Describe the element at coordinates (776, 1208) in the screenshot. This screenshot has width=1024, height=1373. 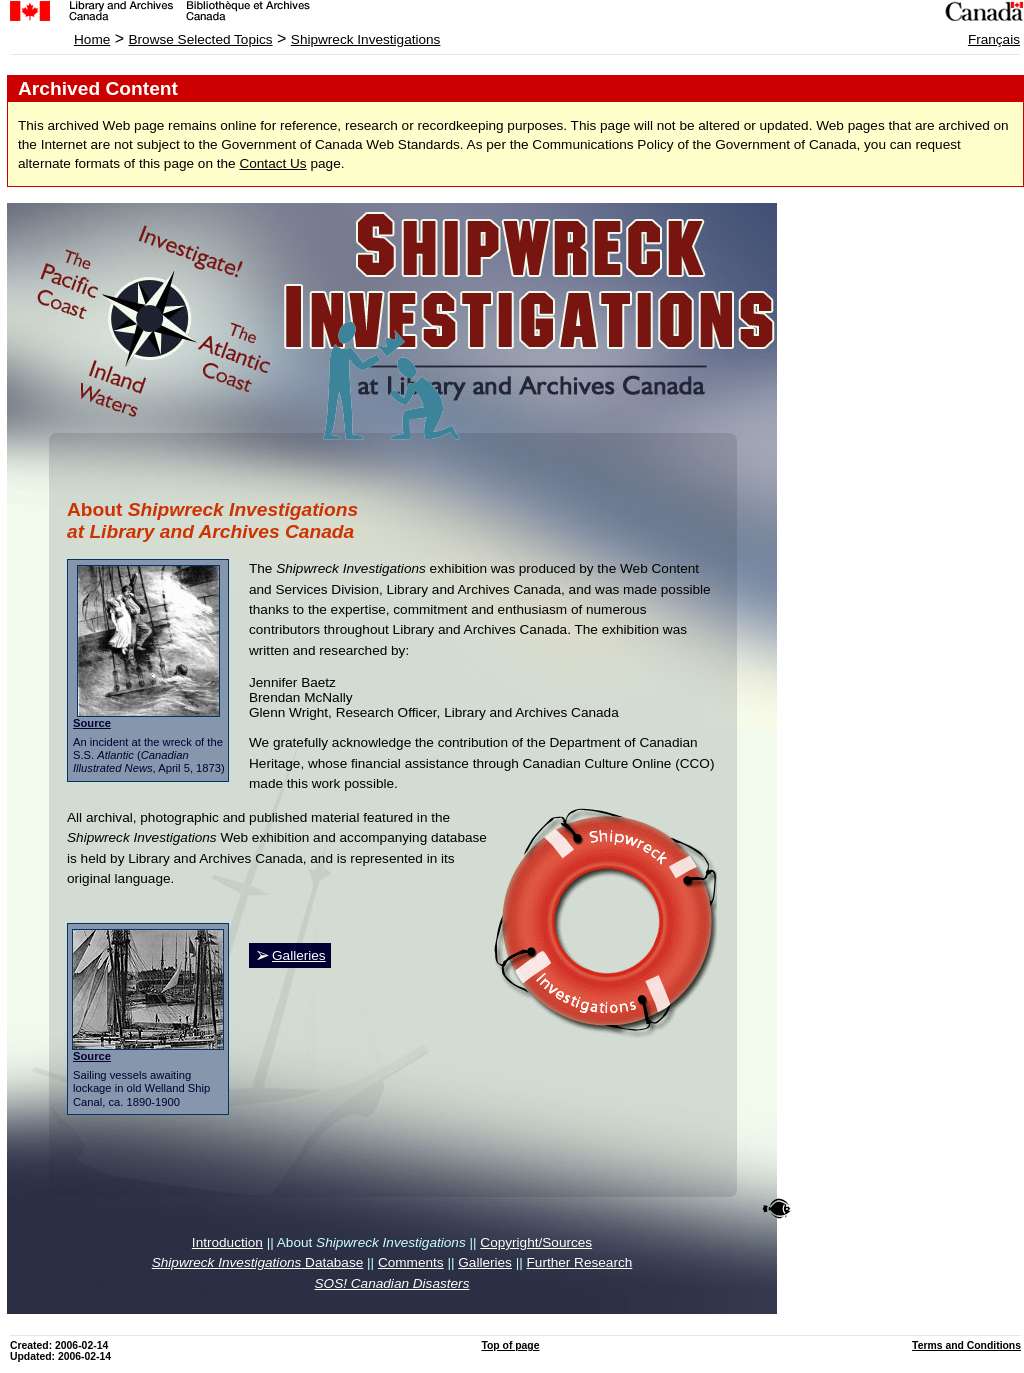
I see `select flatfish in a fishing or aquarium game` at that location.